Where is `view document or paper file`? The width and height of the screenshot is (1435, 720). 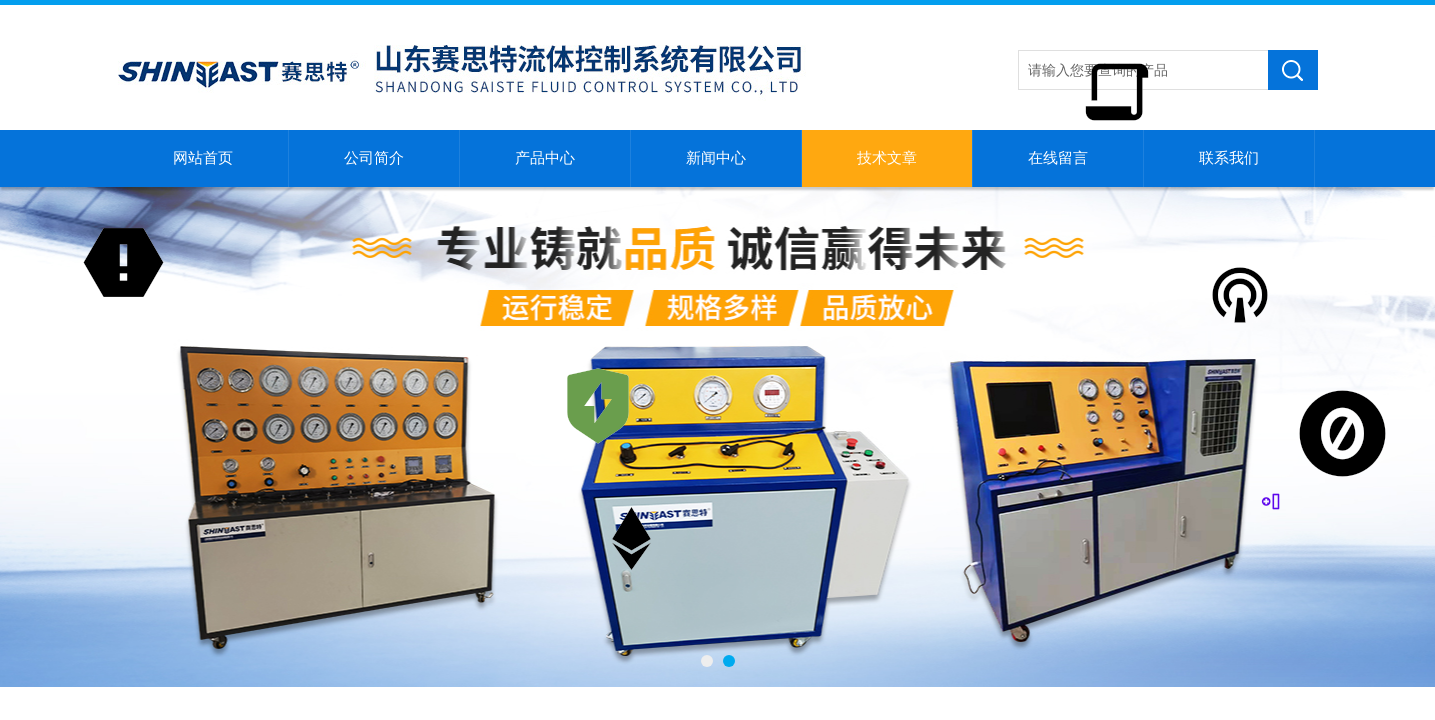
view document or paper file is located at coordinates (1117, 92).